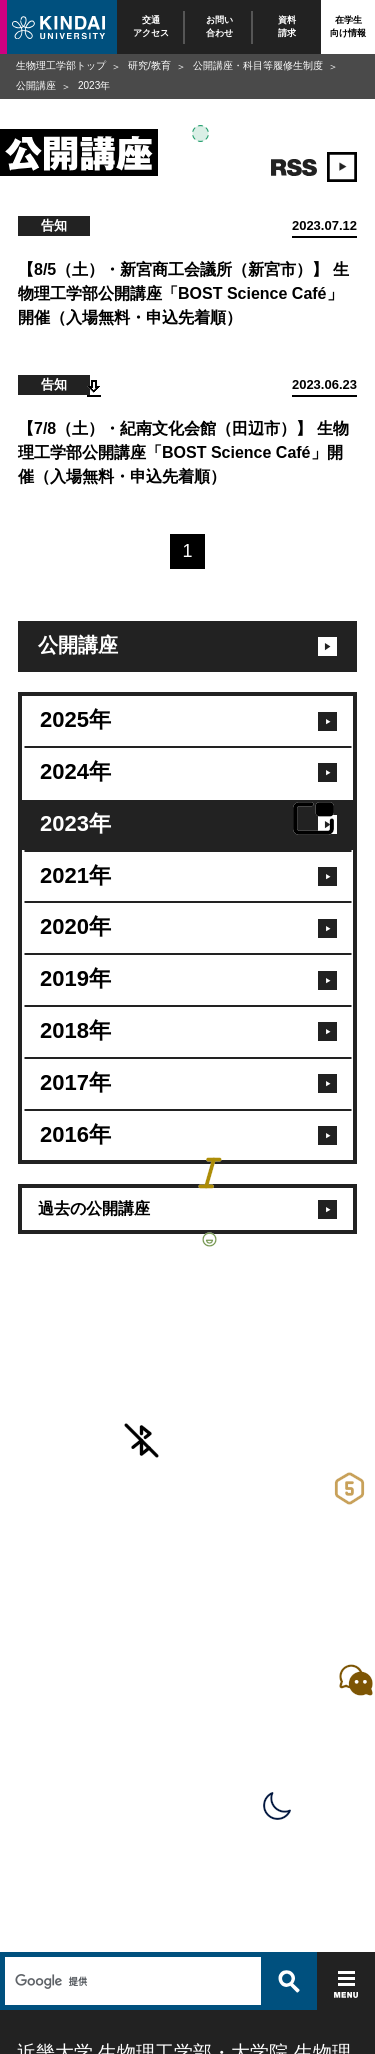 The image size is (375, 2054). What do you see at coordinates (209, 1239) in the screenshot?
I see `open funimation streaming app` at bounding box center [209, 1239].